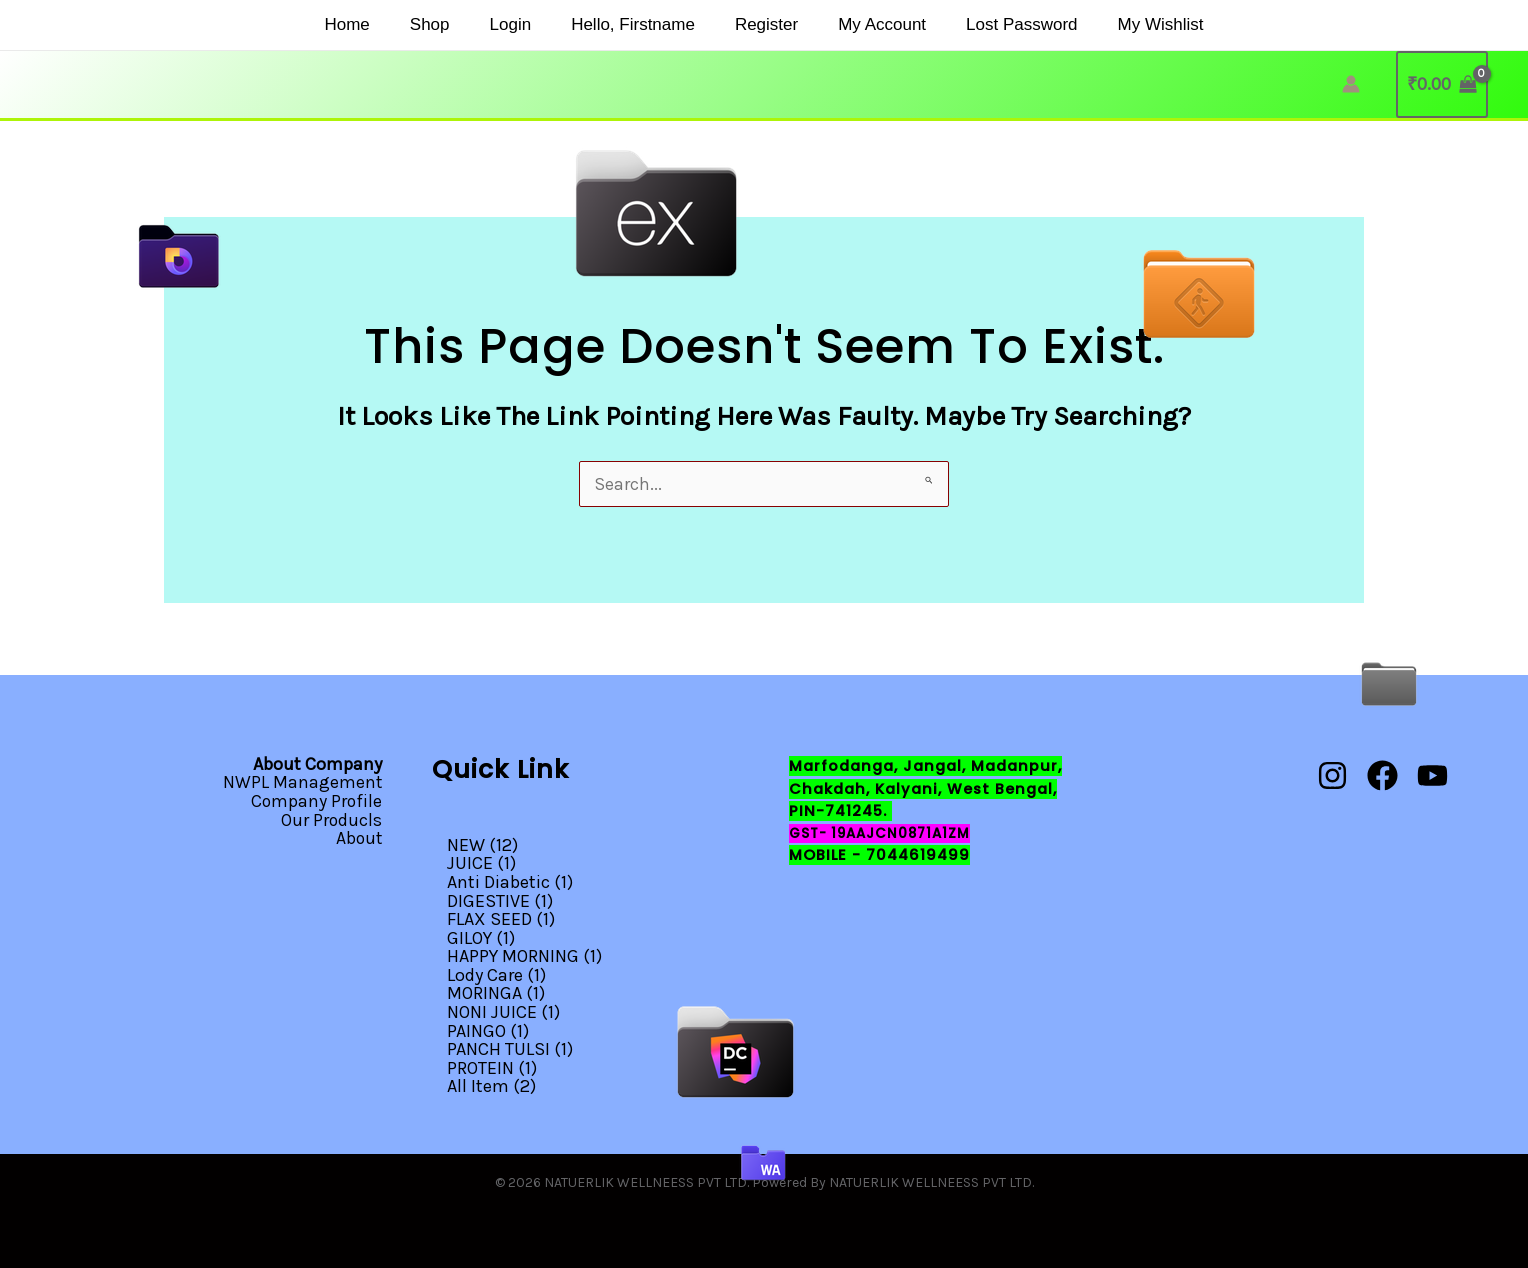 This screenshot has height=1268, width=1528. What do you see at coordinates (1389, 684) in the screenshot?
I see `open folder to view contents` at bounding box center [1389, 684].